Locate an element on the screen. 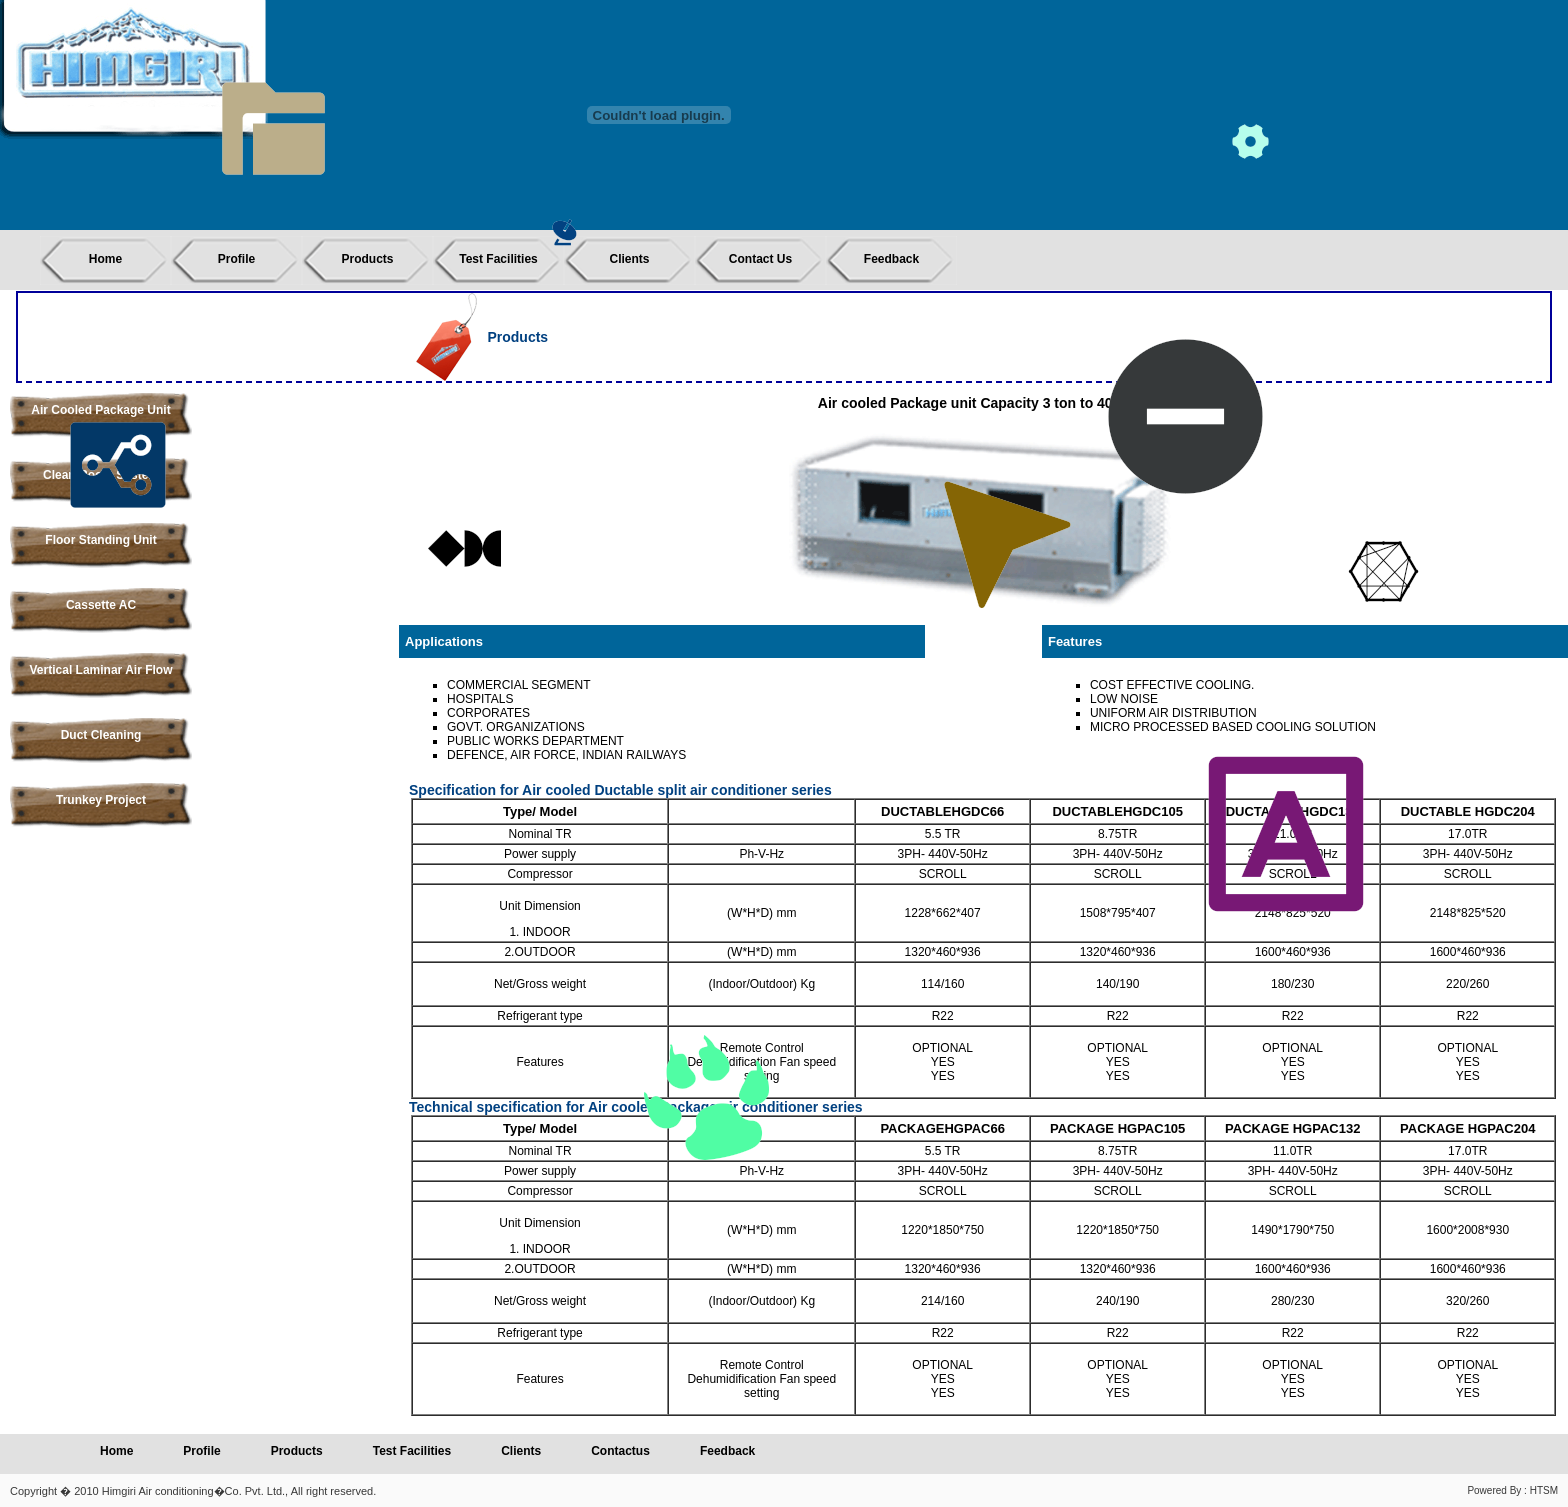 The width and height of the screenshot is (1568, 1507). view on StackShare is located at coordinates (118, 465).